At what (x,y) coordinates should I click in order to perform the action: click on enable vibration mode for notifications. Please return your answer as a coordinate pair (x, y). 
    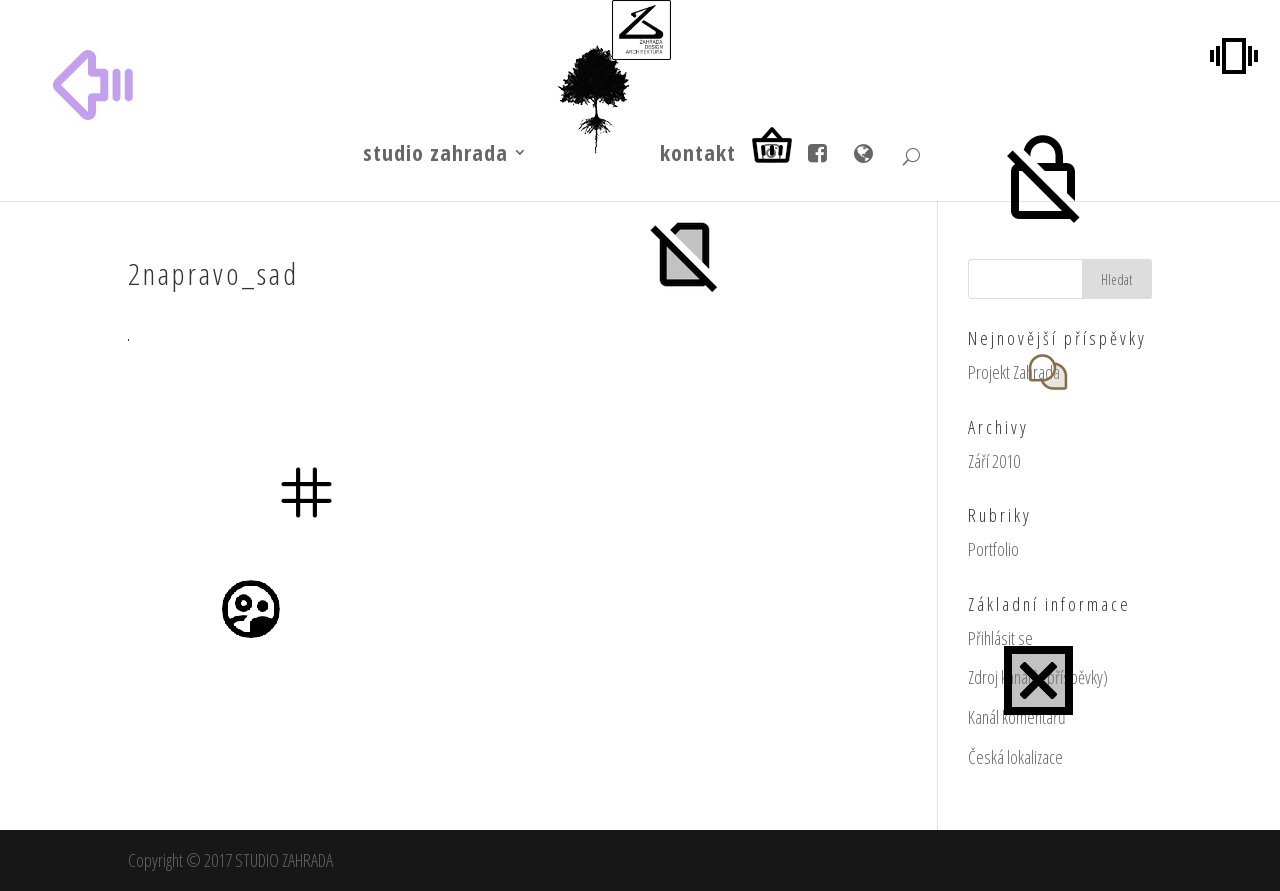
    Looking at the image, I should click on (1234, 56).